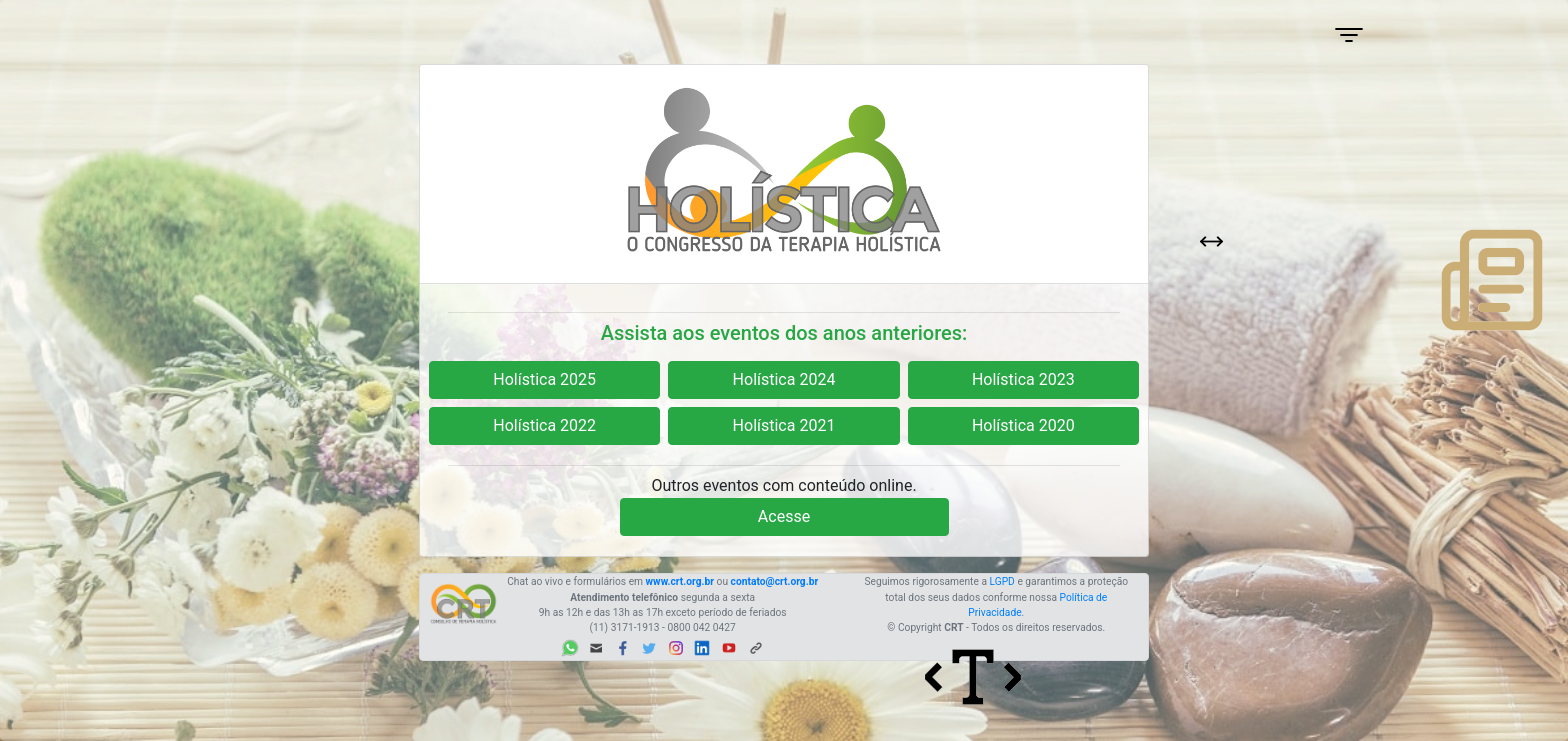  I want to click on represents a function or method parameter, so click(973, 677).